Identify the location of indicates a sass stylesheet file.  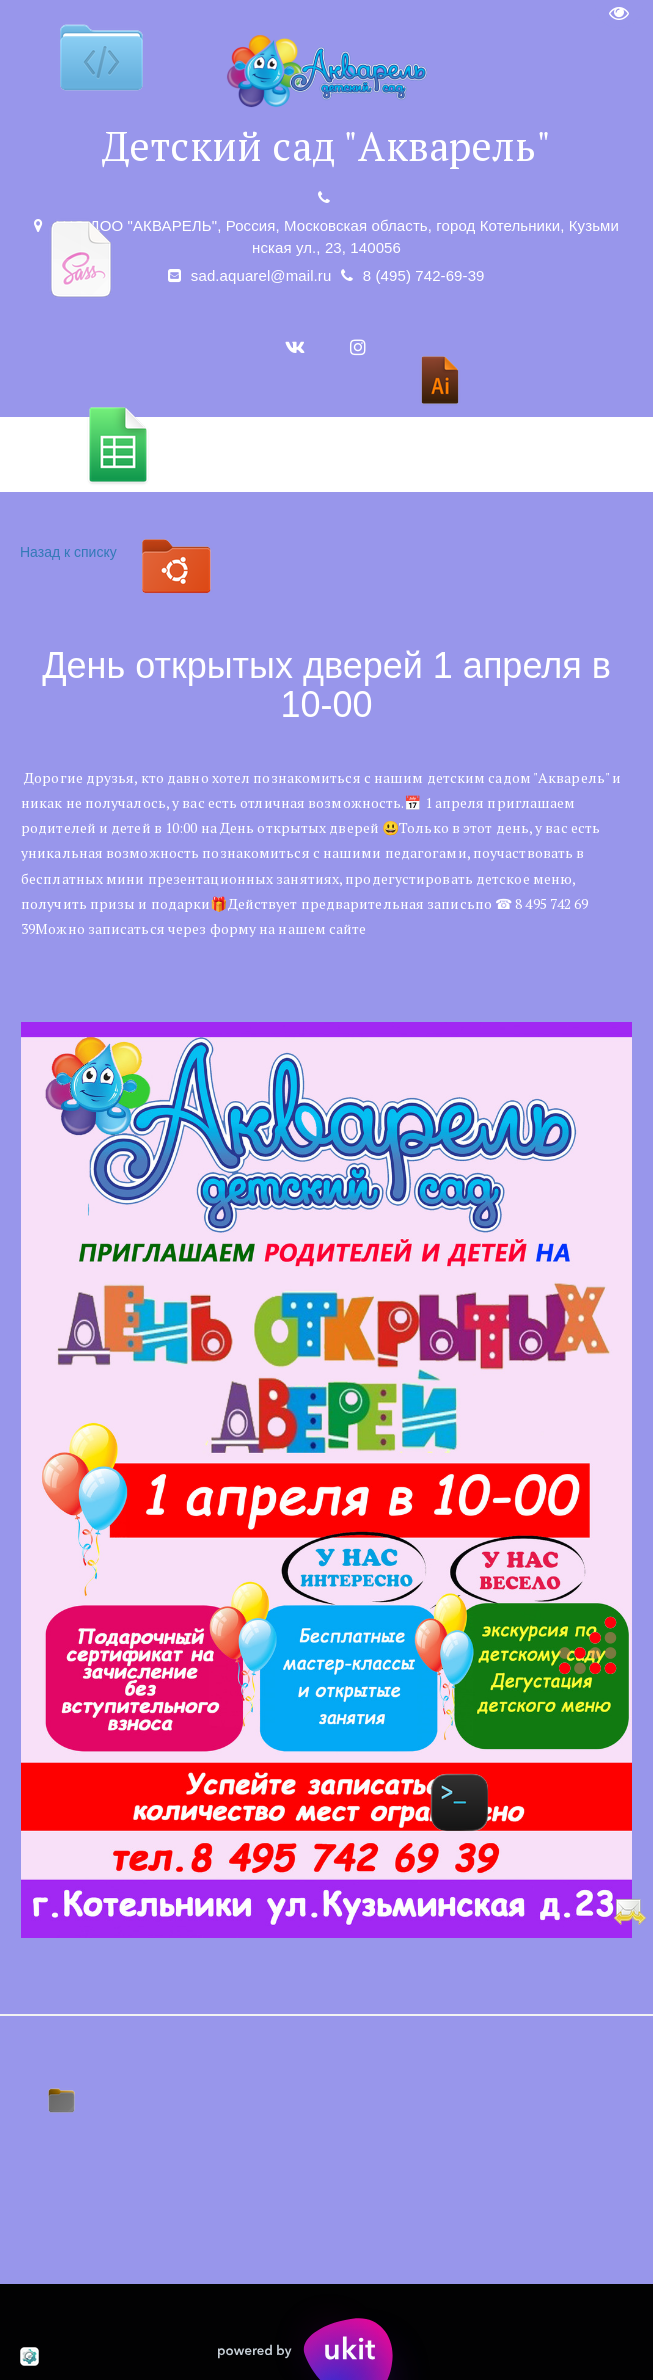
(81, 259).